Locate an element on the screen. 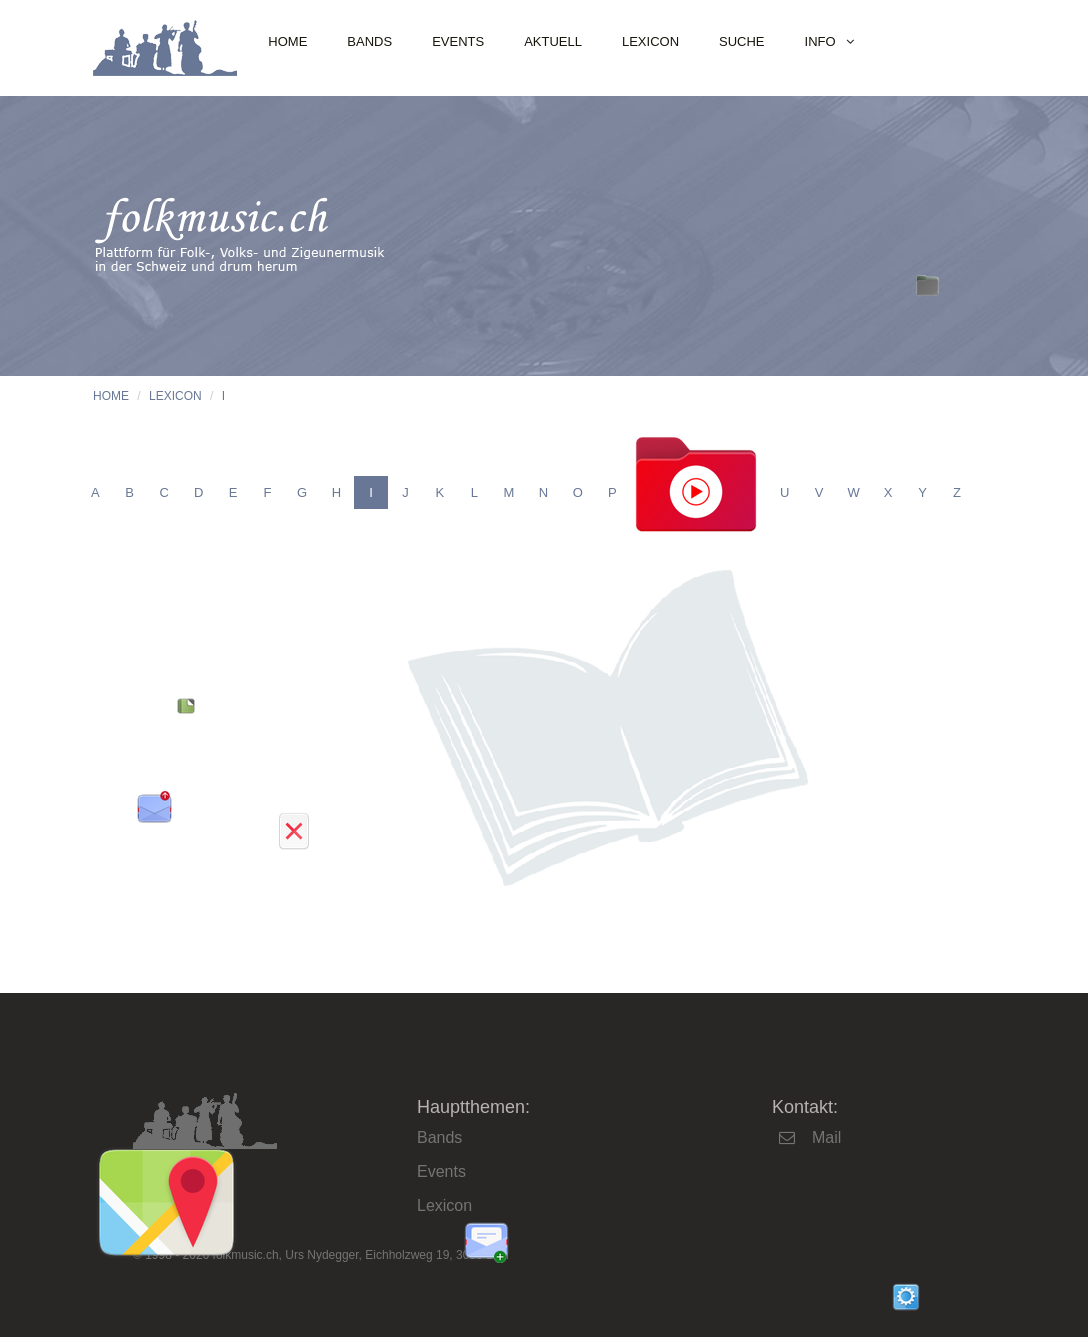 The image size is (1088, 1337). a broken or invalid symbolic link file is located at coordinates (294, 831).